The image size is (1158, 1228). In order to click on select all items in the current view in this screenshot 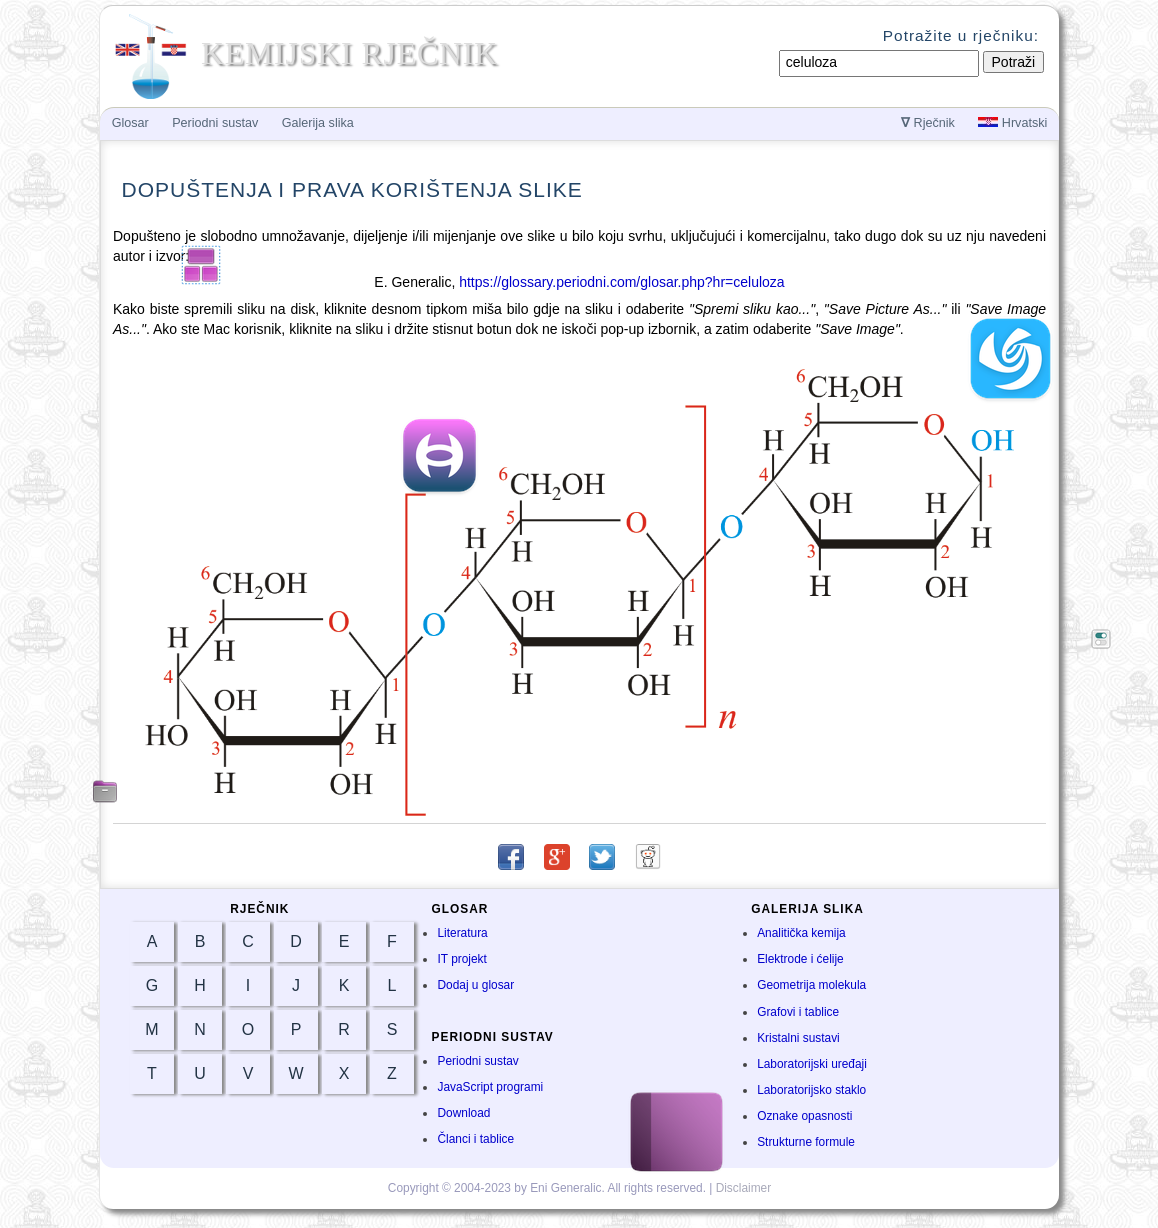, I will do `click(201, 265)`.